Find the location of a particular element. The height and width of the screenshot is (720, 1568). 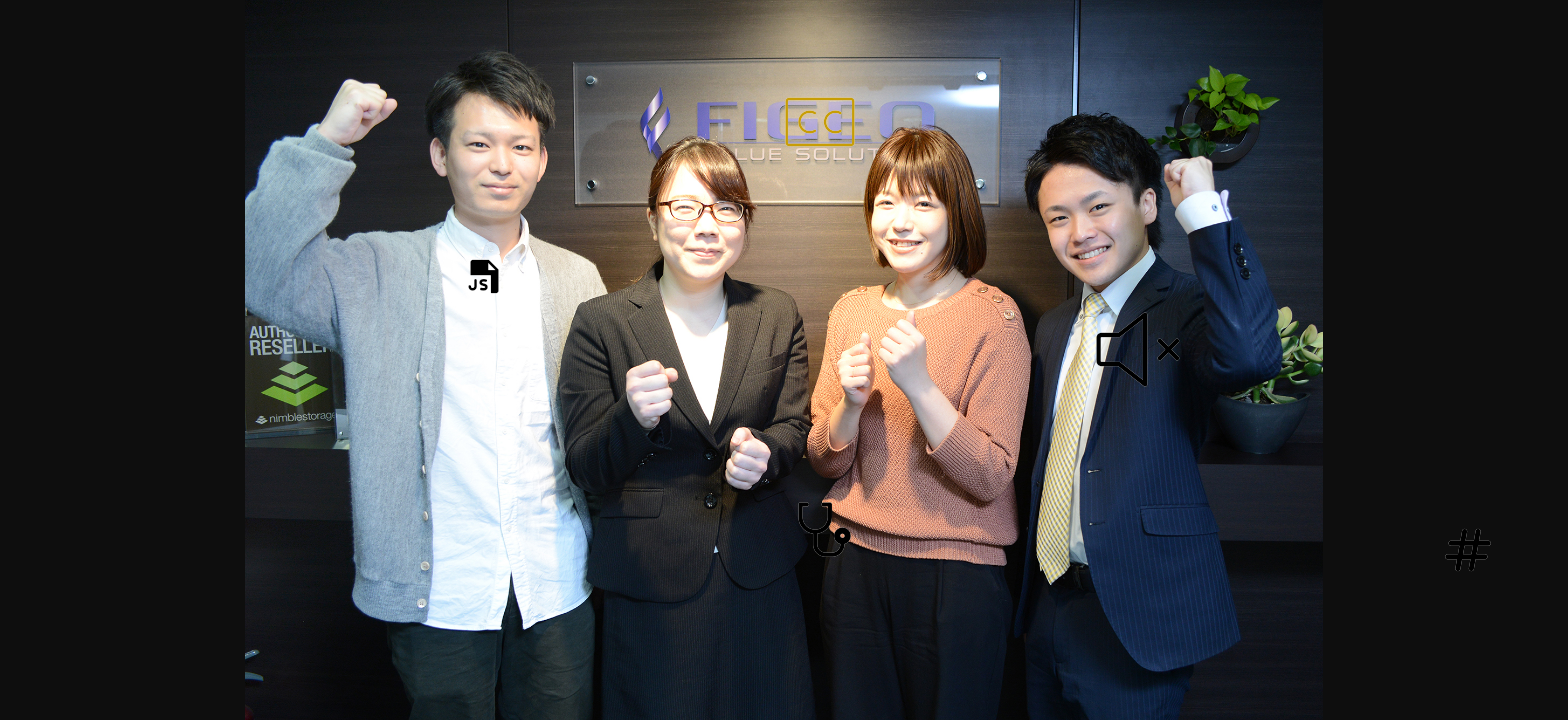

access health or medical features is located at coordinates (821, 527).